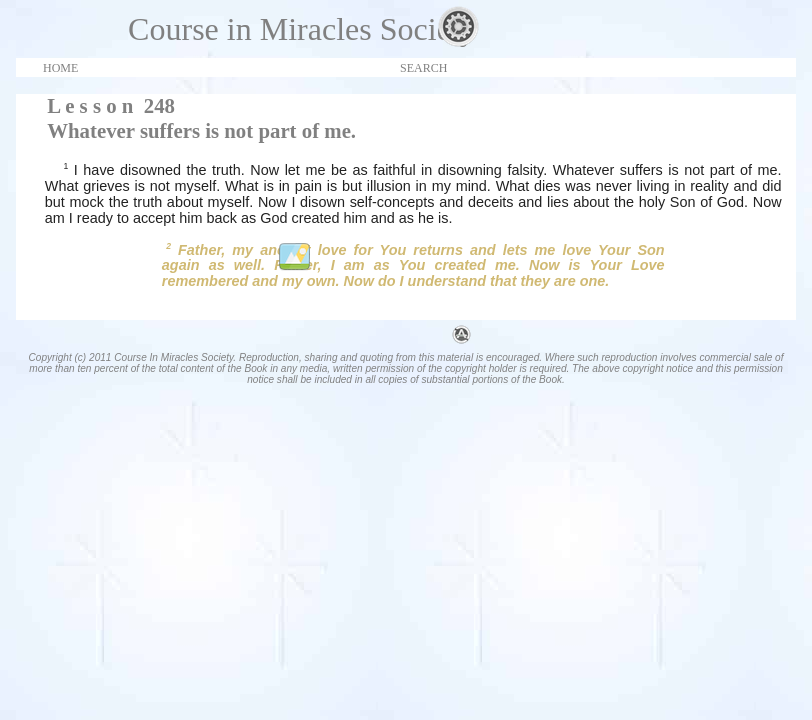 This screenshot has width=812, height=720. I want to click on open the photos app, so click(294, 256).